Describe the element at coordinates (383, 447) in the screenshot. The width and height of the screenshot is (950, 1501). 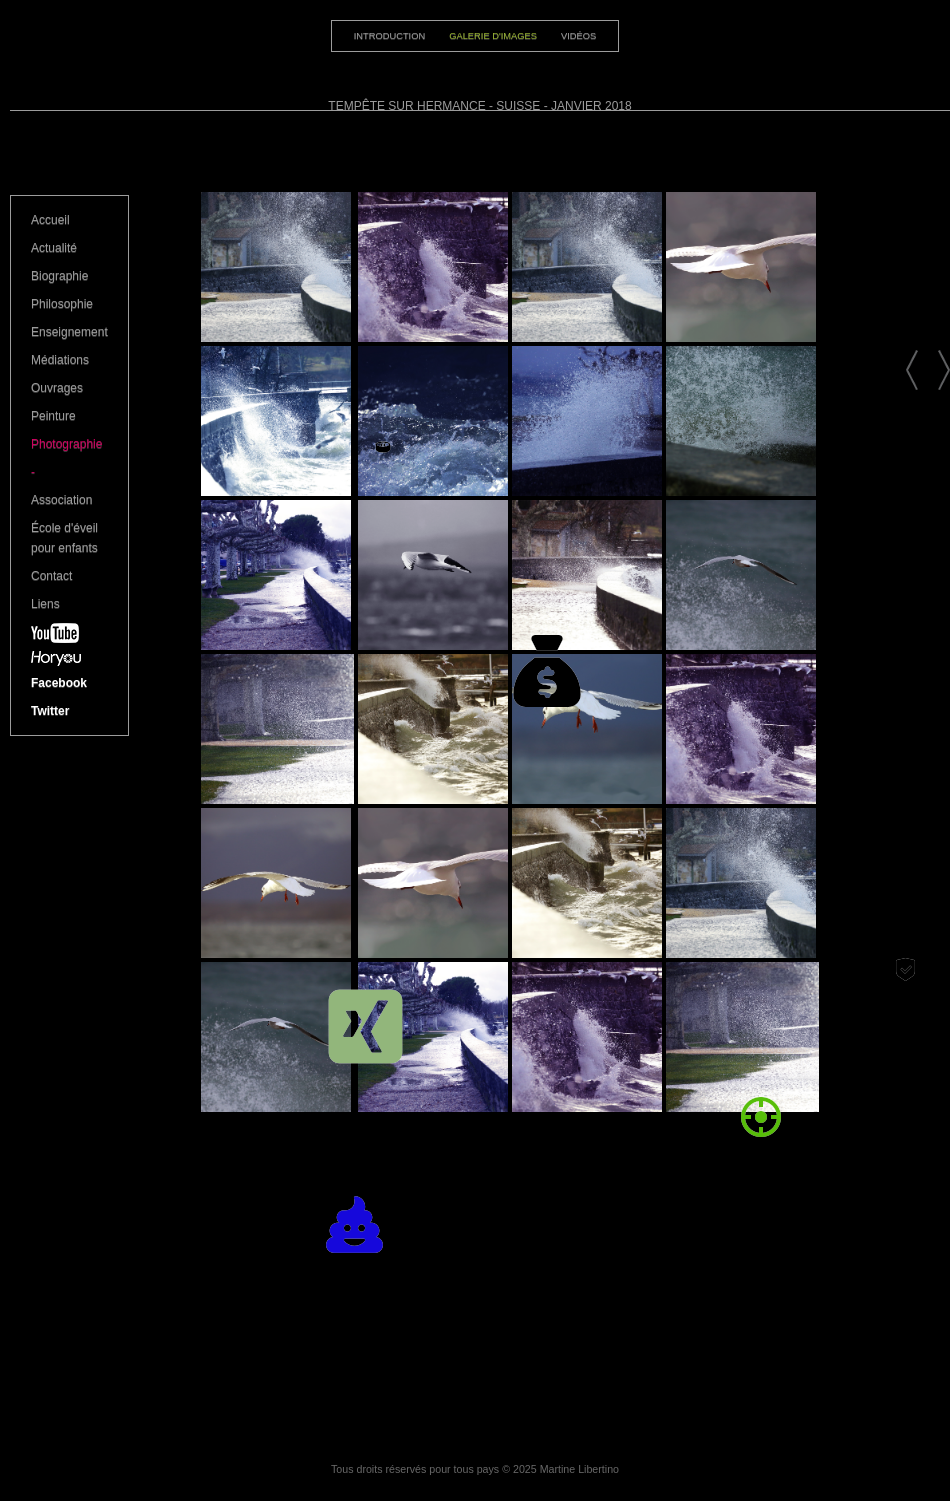
I see `access steel drum or percussion sounds` at that location.